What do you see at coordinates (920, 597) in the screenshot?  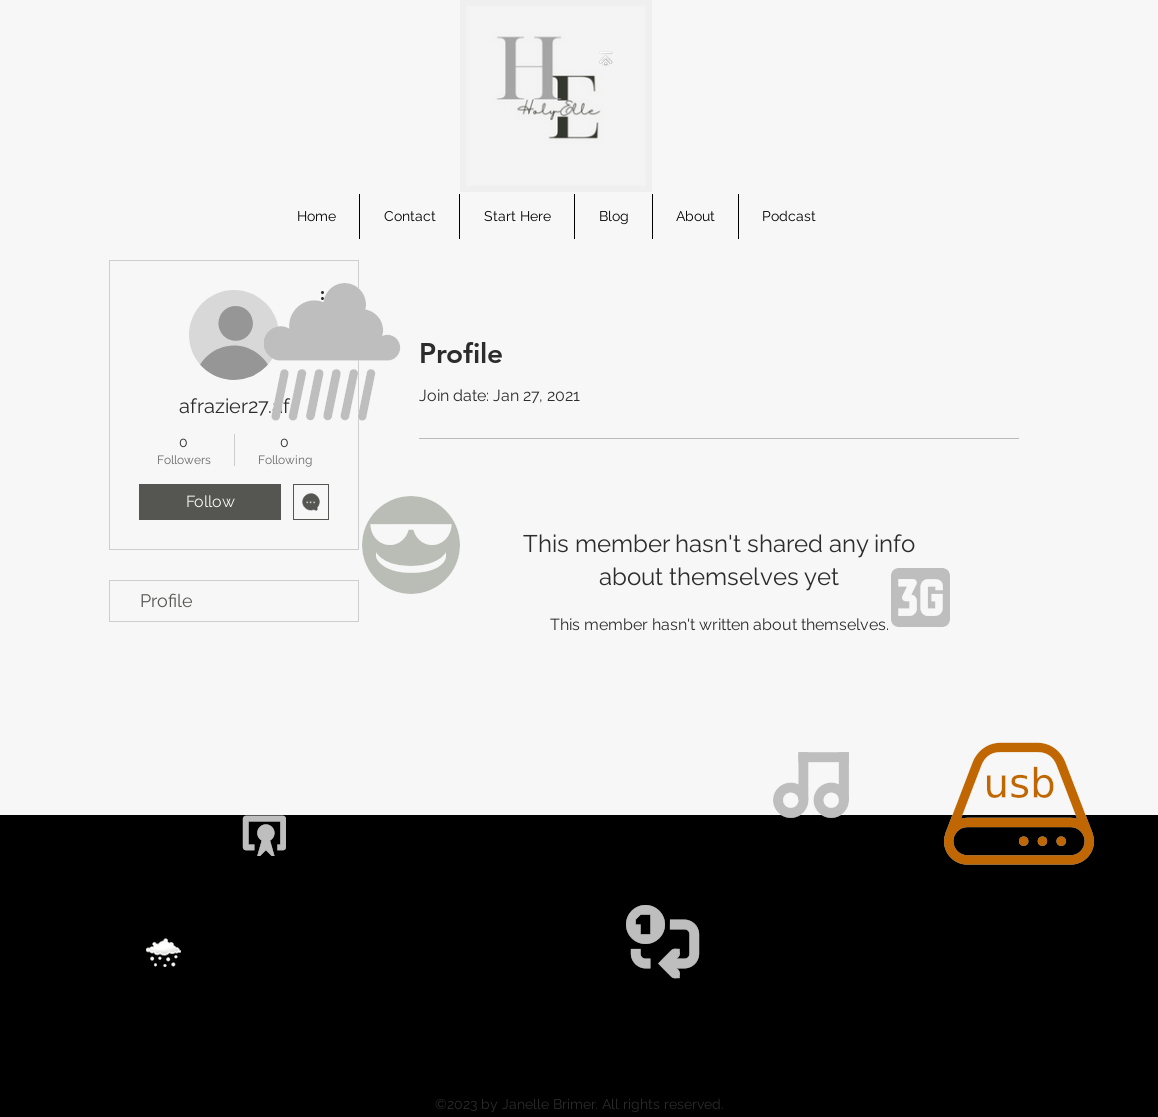 I see `indicates 3G cellular network connection` at bounding box center [920, 597].